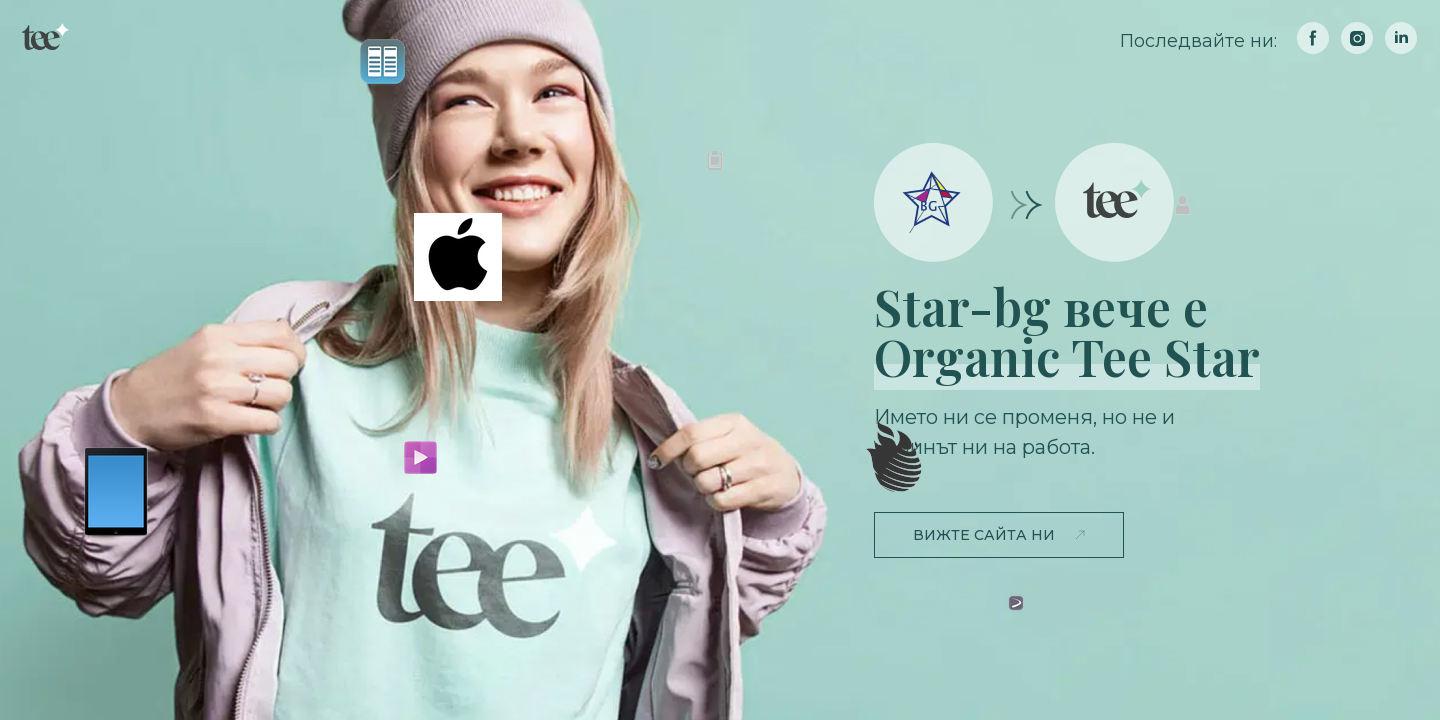 This screenshot has height=720, width=1440. I want to click on apple system service or background process, so click(458, 257).